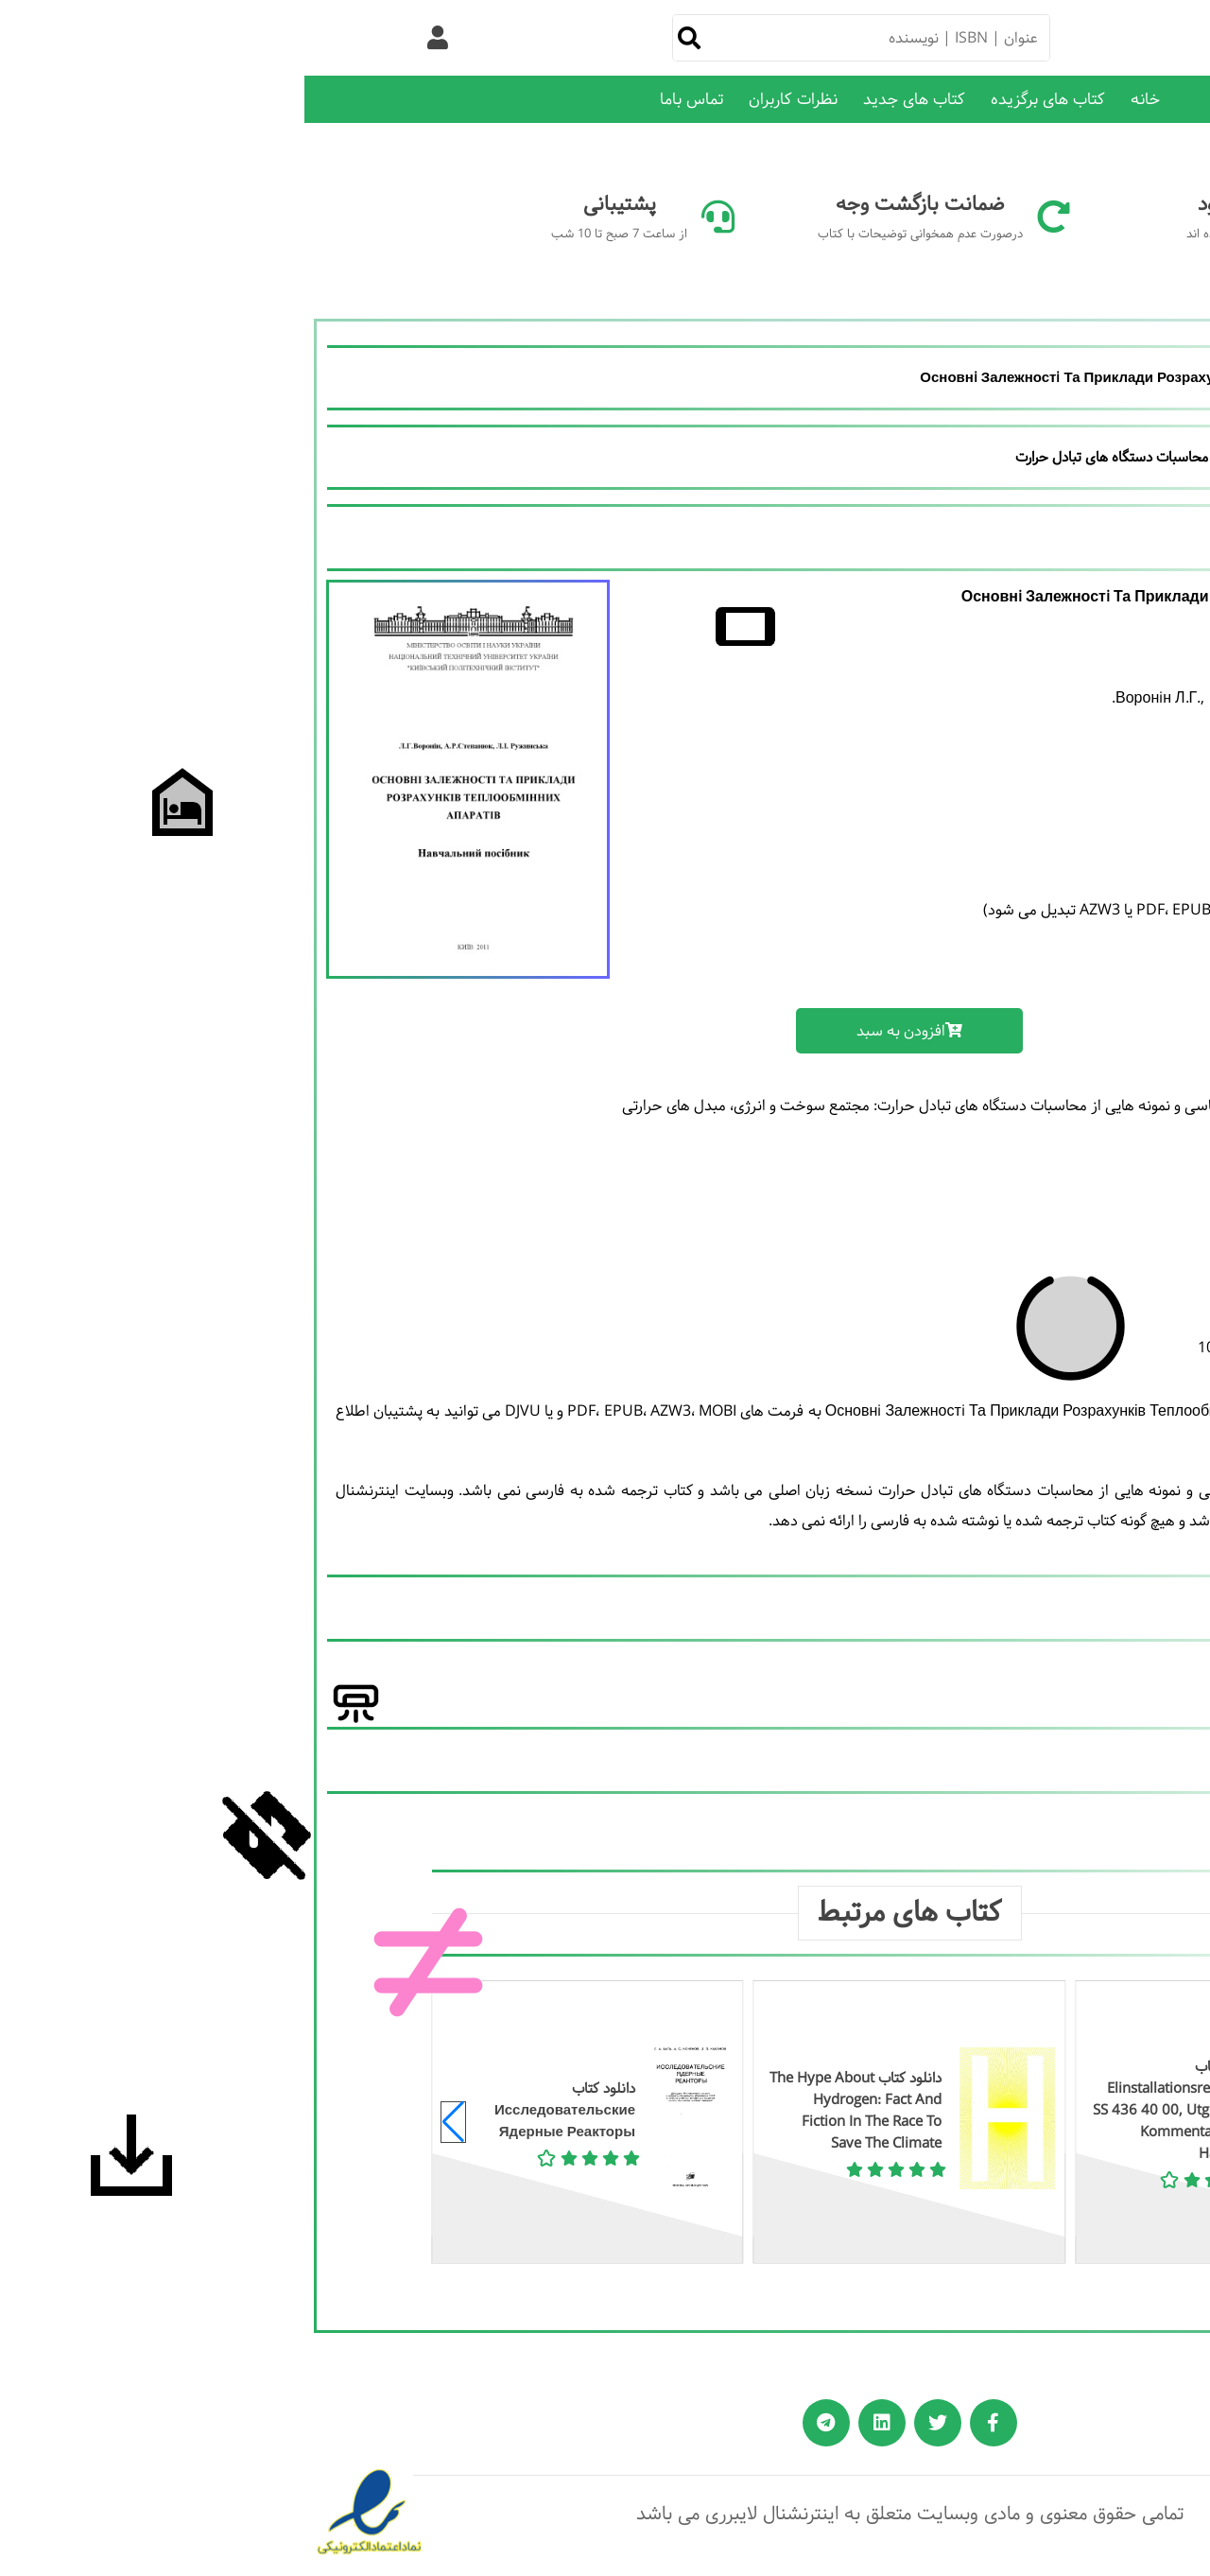 This screenshot has height=2576, width=1210. I want to click on indicates values are not equal or mismatched, so click(428, 1962).